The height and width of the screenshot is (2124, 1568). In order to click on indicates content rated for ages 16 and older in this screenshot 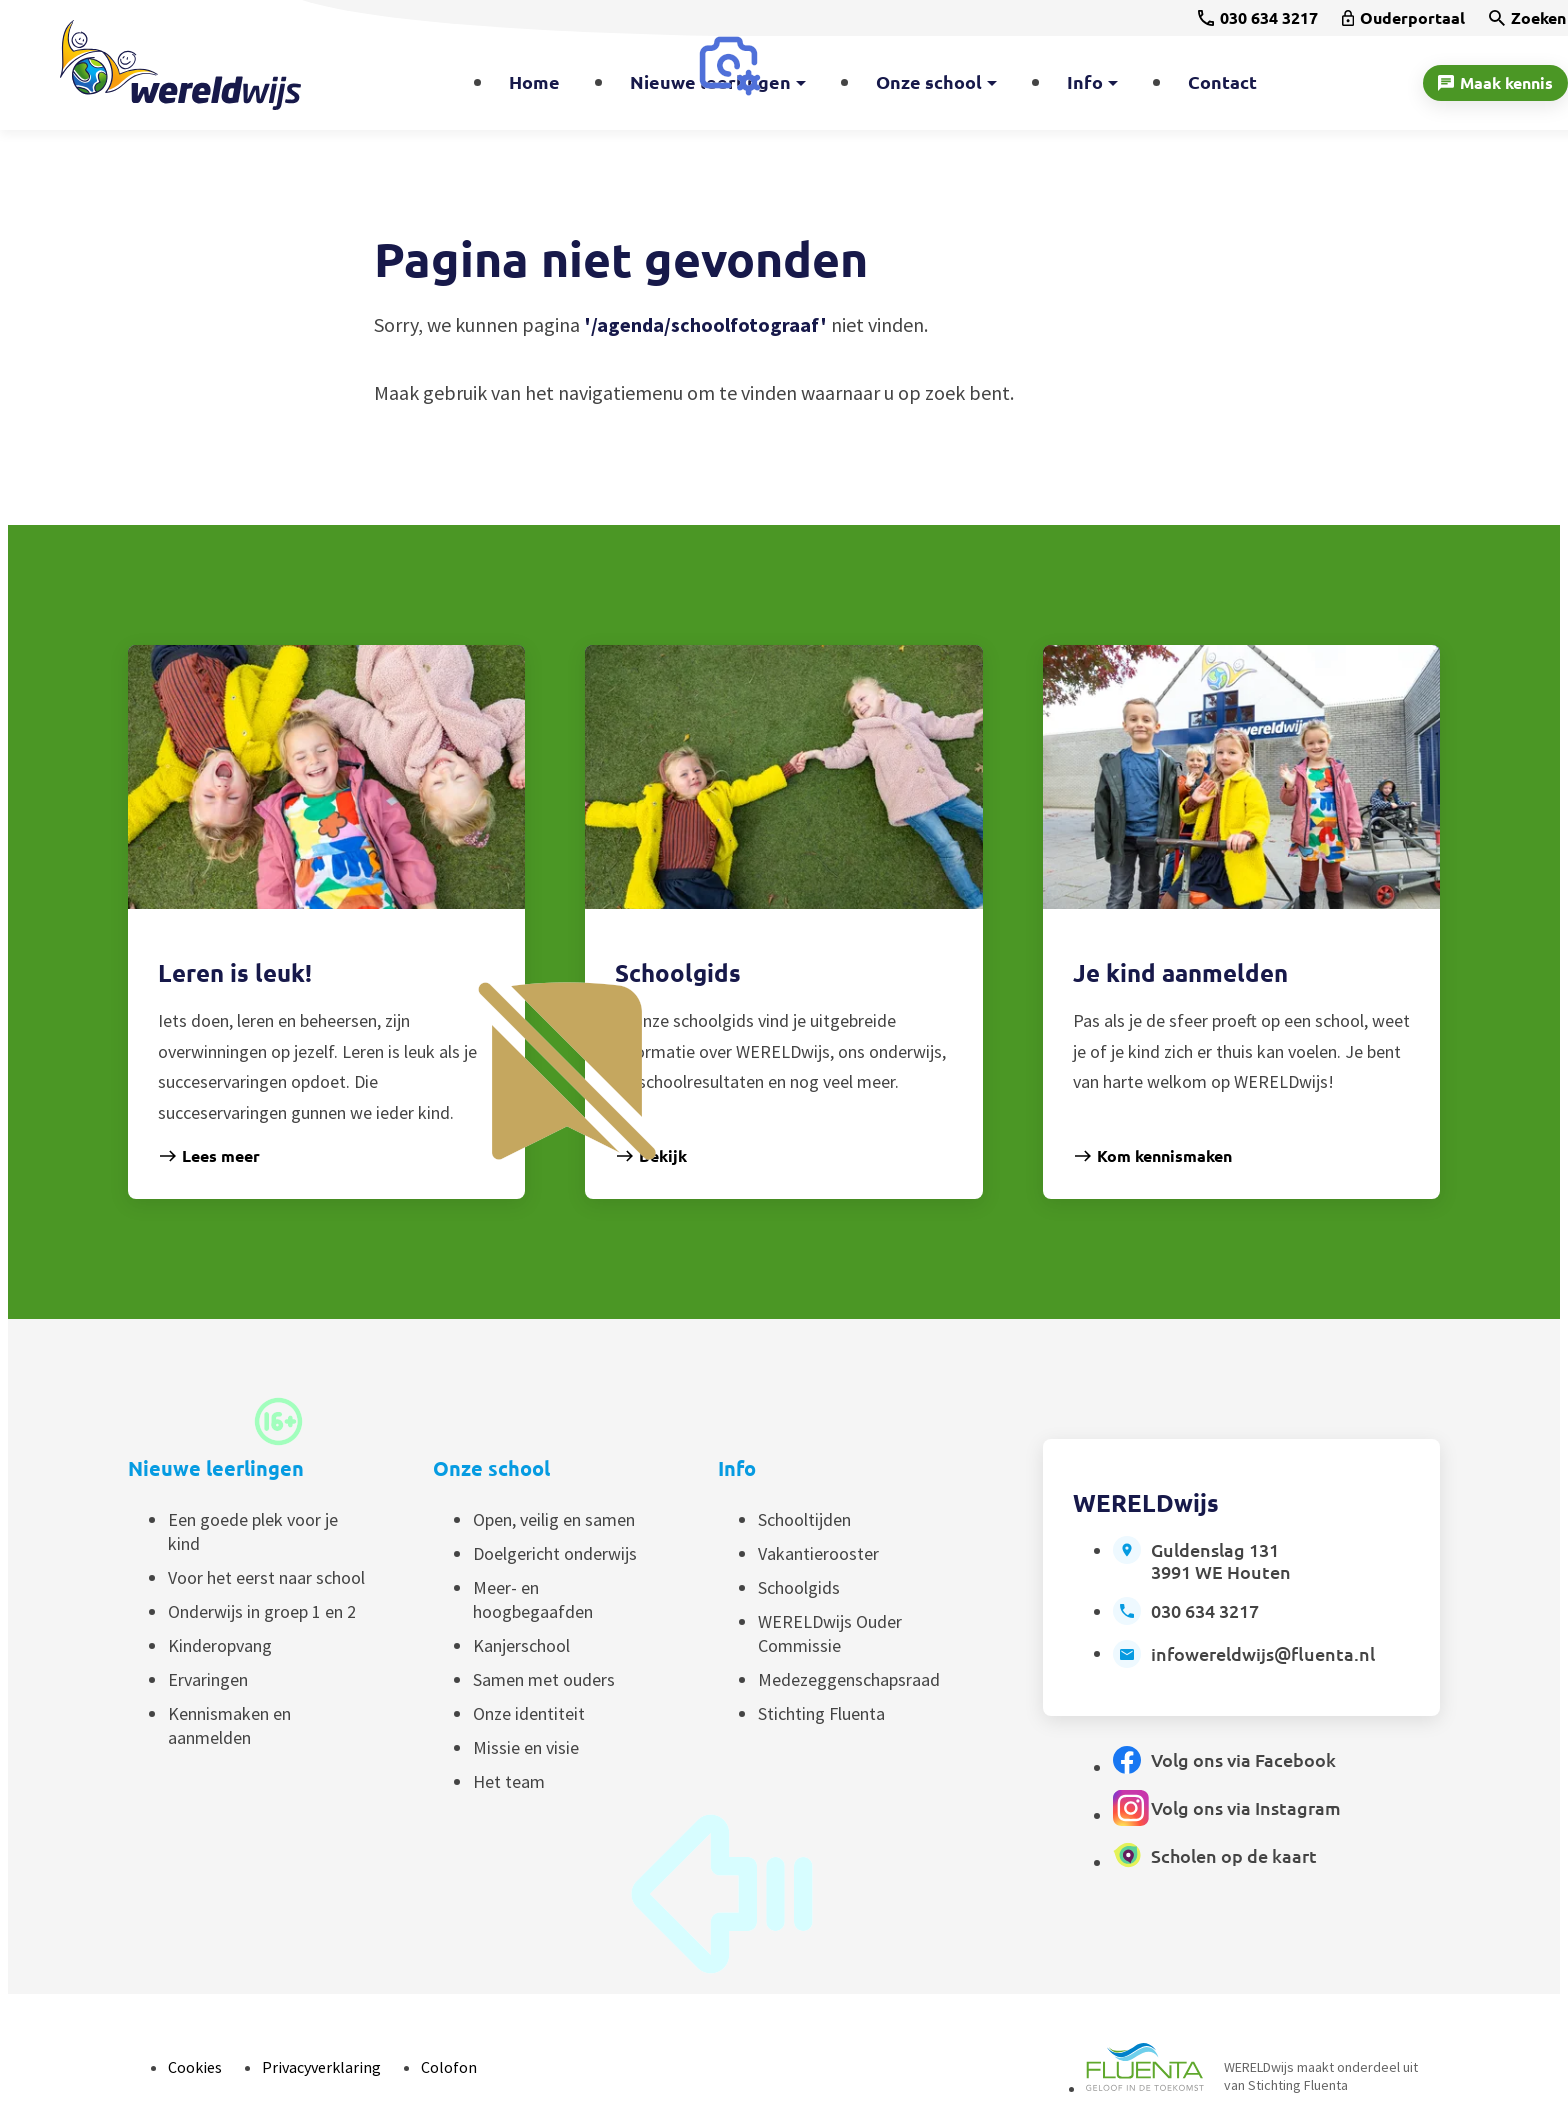, I will do `click(278, 1421)`.